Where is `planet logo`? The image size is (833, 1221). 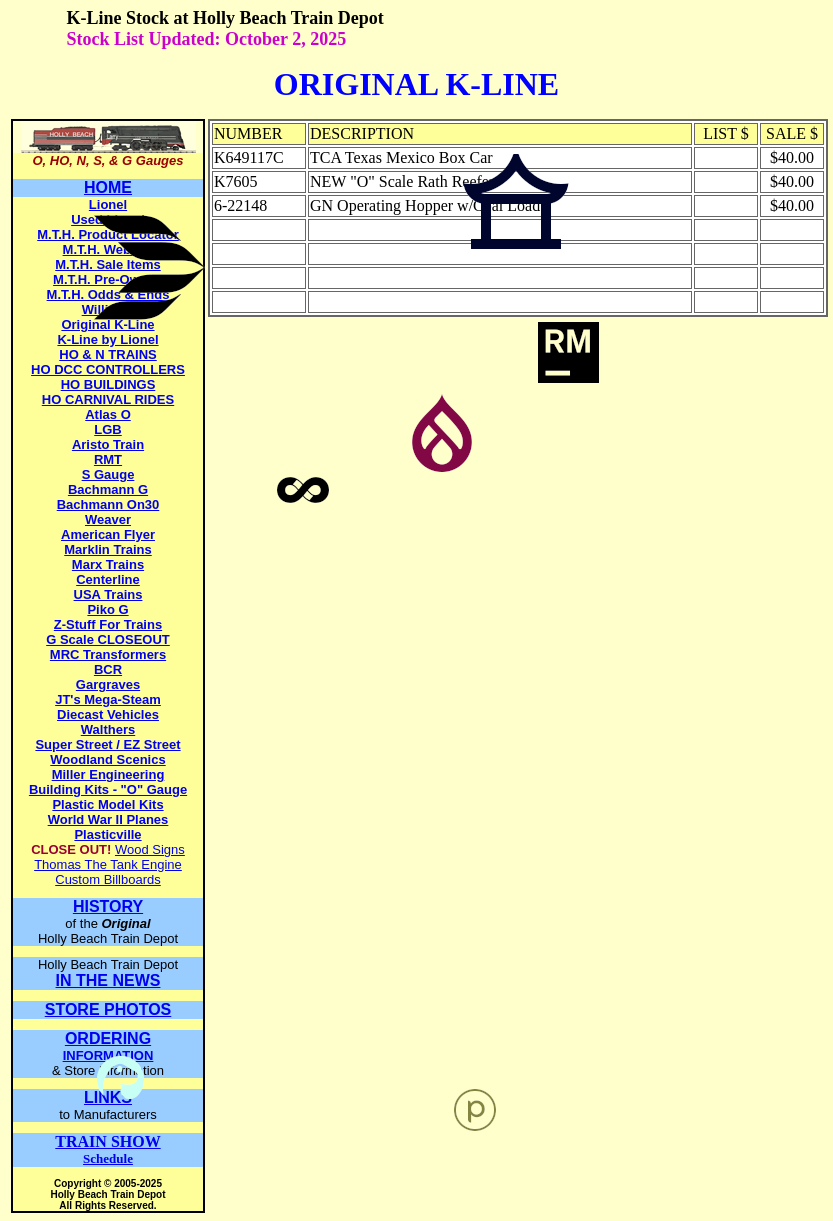
planet logo is located at coordinates (475, 1110).